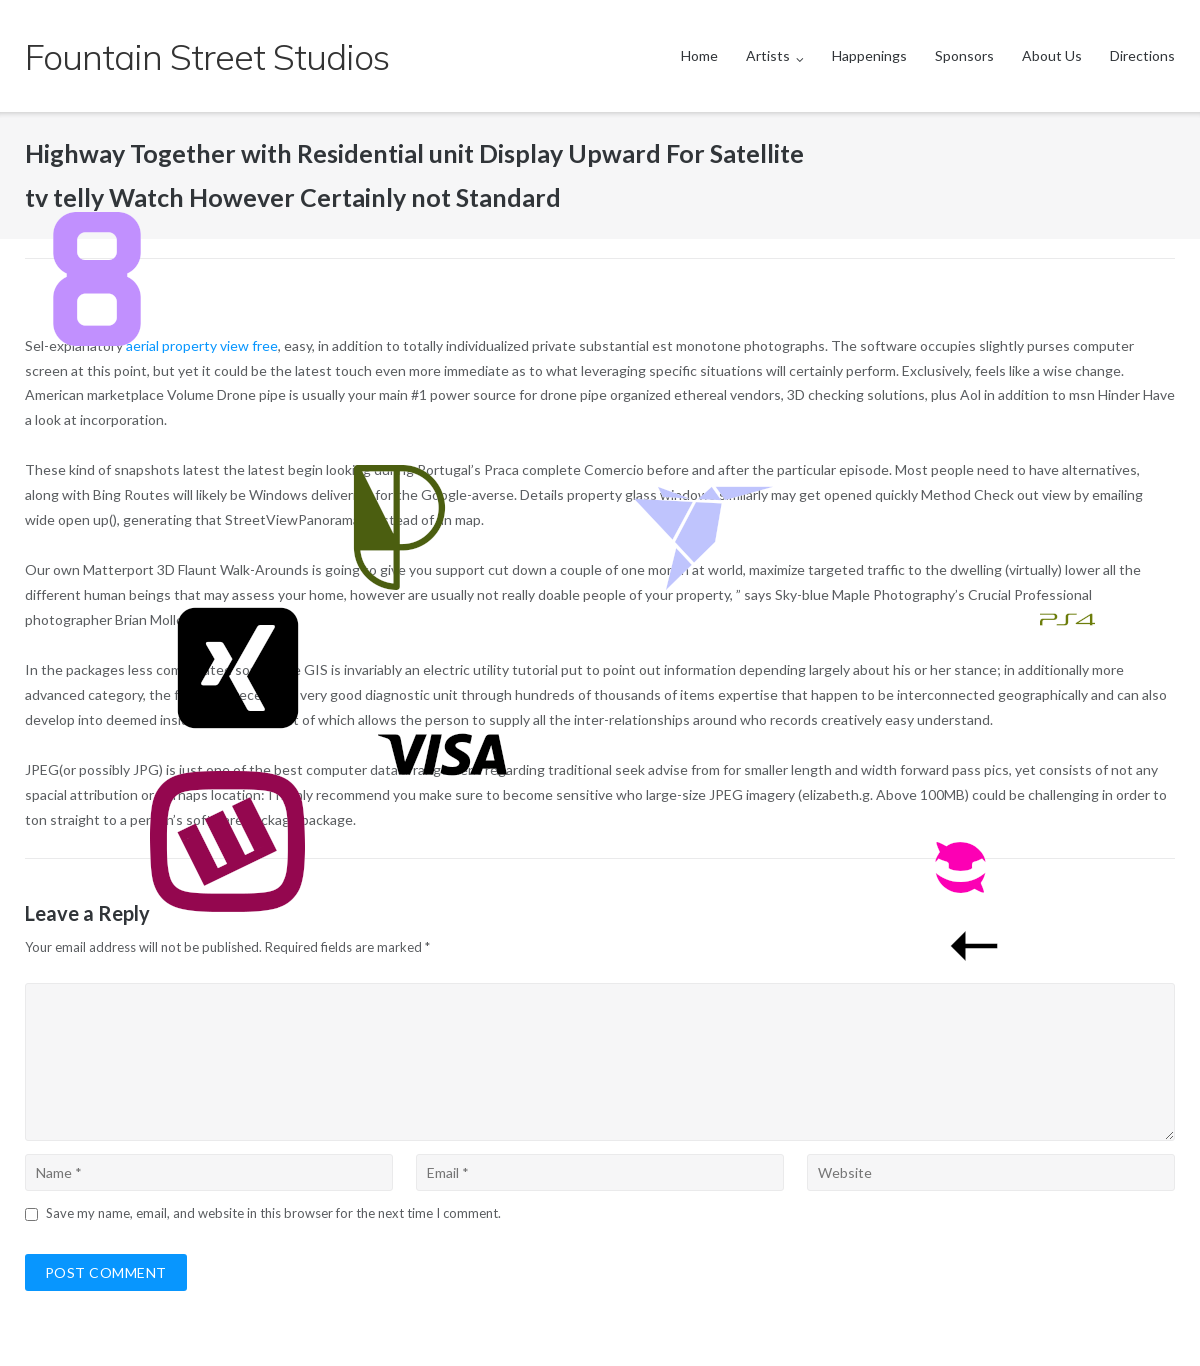 The width and height of the screenshot is (1200, 1366). What do you see at coordinates (238, 668) in the screenshot?
I see `open XING professional network app` at bounding box center [238, 668].